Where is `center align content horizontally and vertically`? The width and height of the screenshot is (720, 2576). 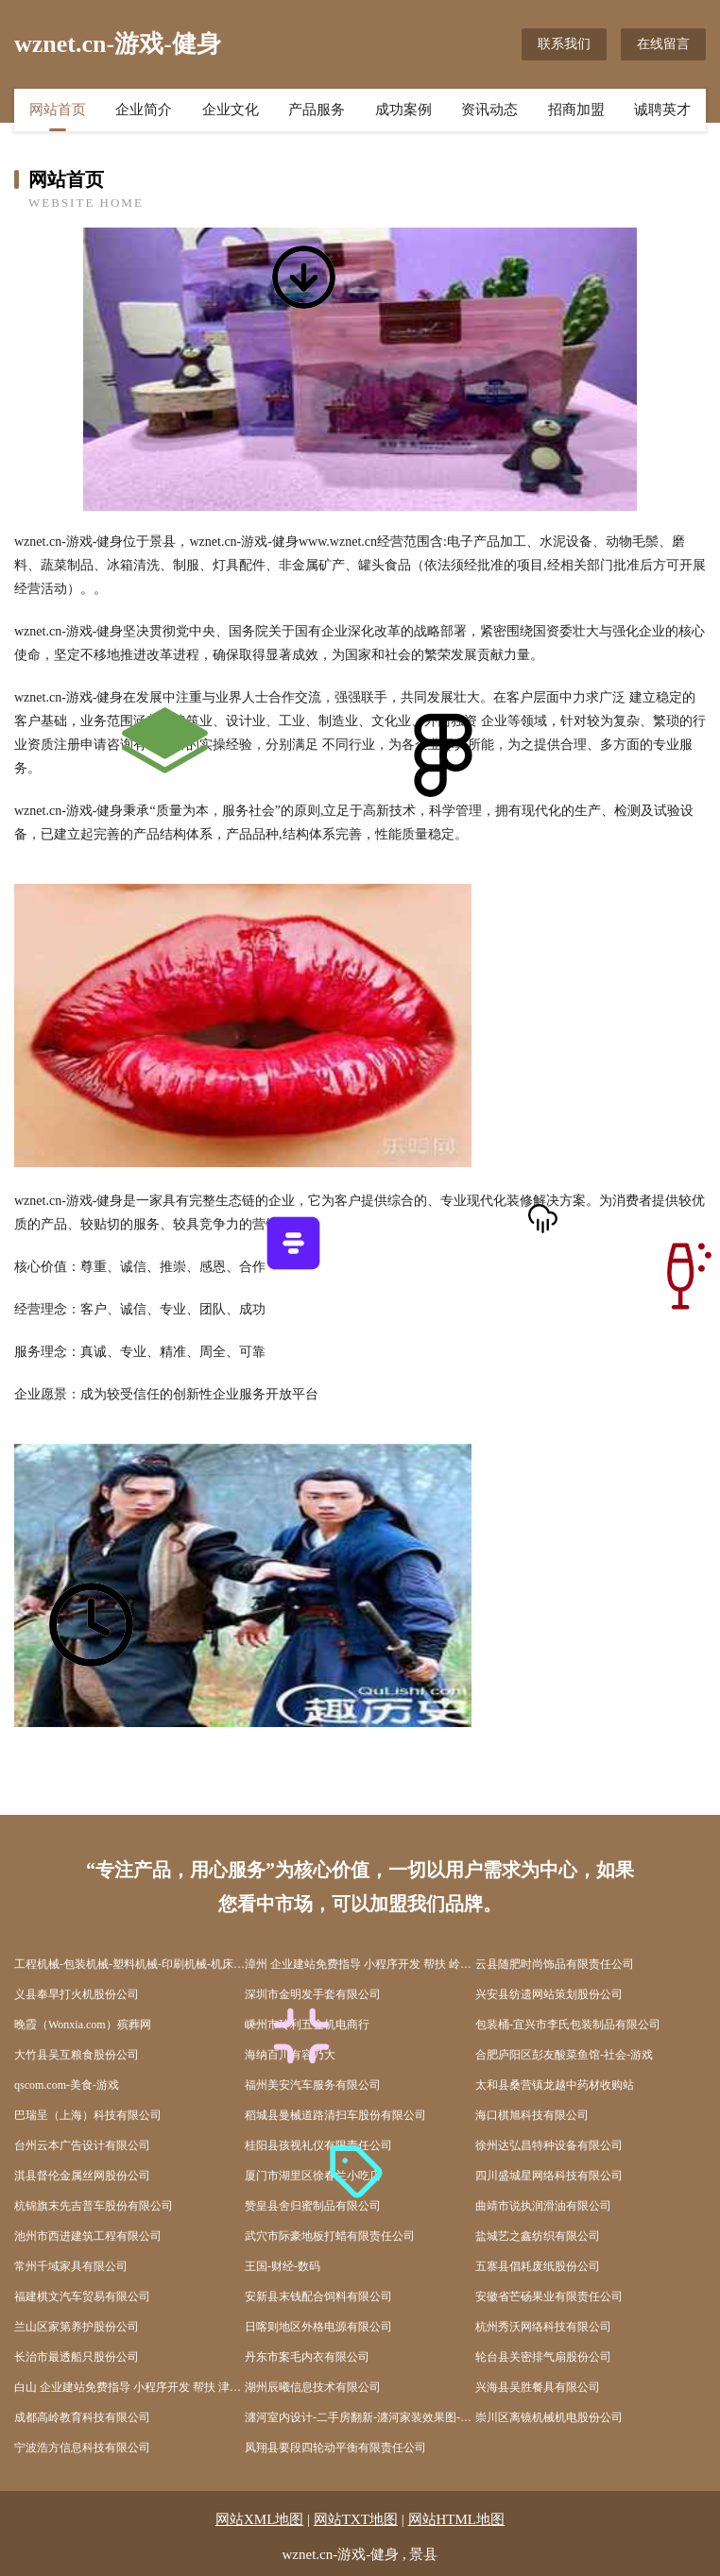
center align content horizontally and vertically is located at coordinates (293, 1243).